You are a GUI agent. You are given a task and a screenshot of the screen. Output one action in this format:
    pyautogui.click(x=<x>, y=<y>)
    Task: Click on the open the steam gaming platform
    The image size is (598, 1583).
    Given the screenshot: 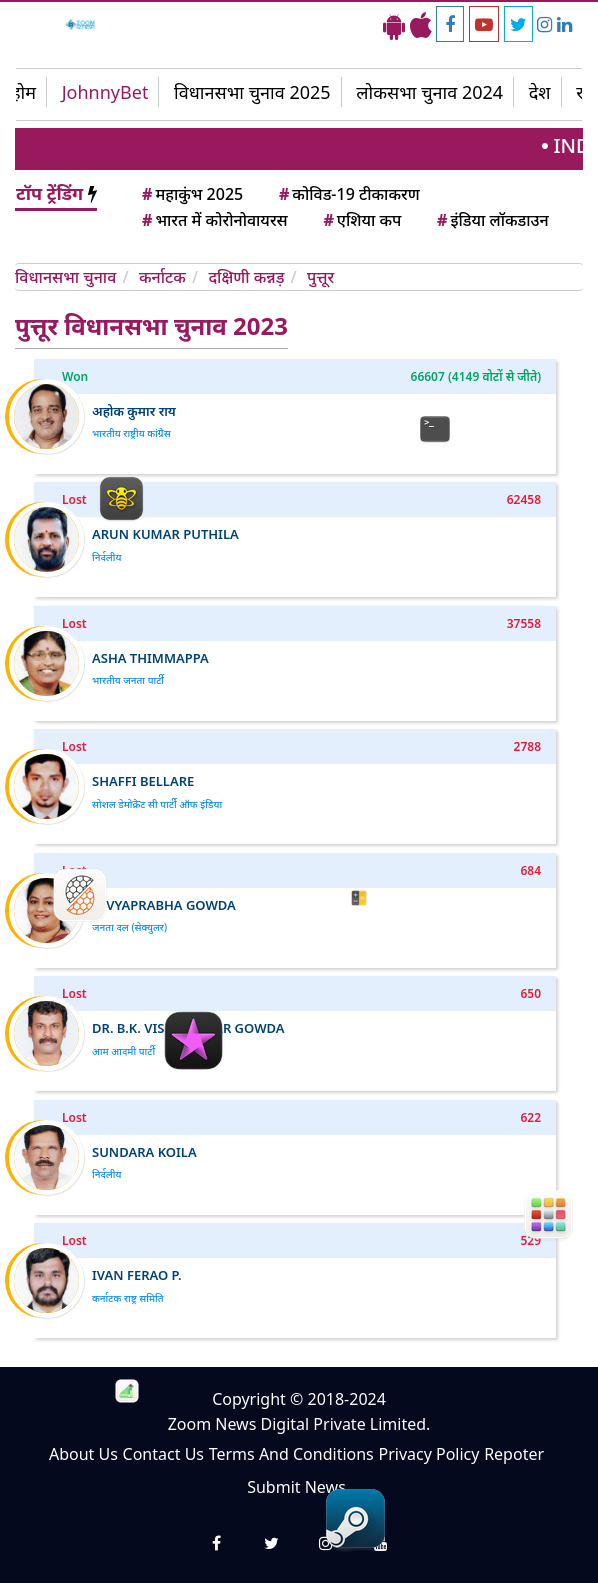 What is the action you would take?
    pyautogui.click(x=355, y=1518)
    